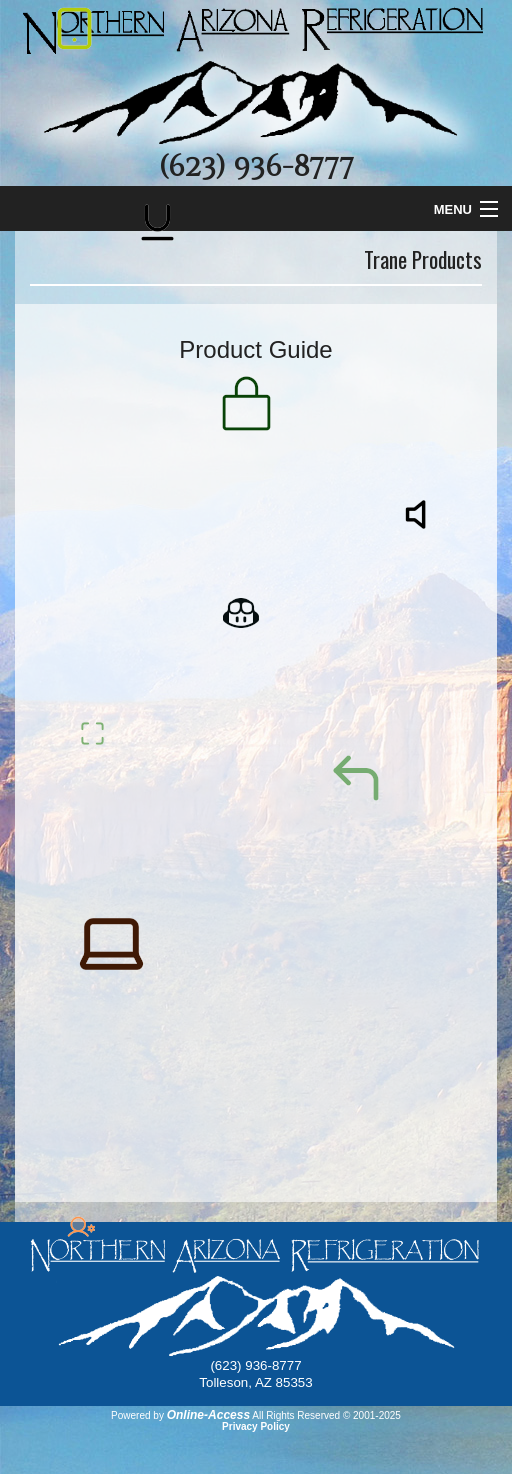 This screenshot has width=512, height=1474. Describe the element at coordinates (92, 733) in the screenshot. I see `maximize window to full screen` at that location.